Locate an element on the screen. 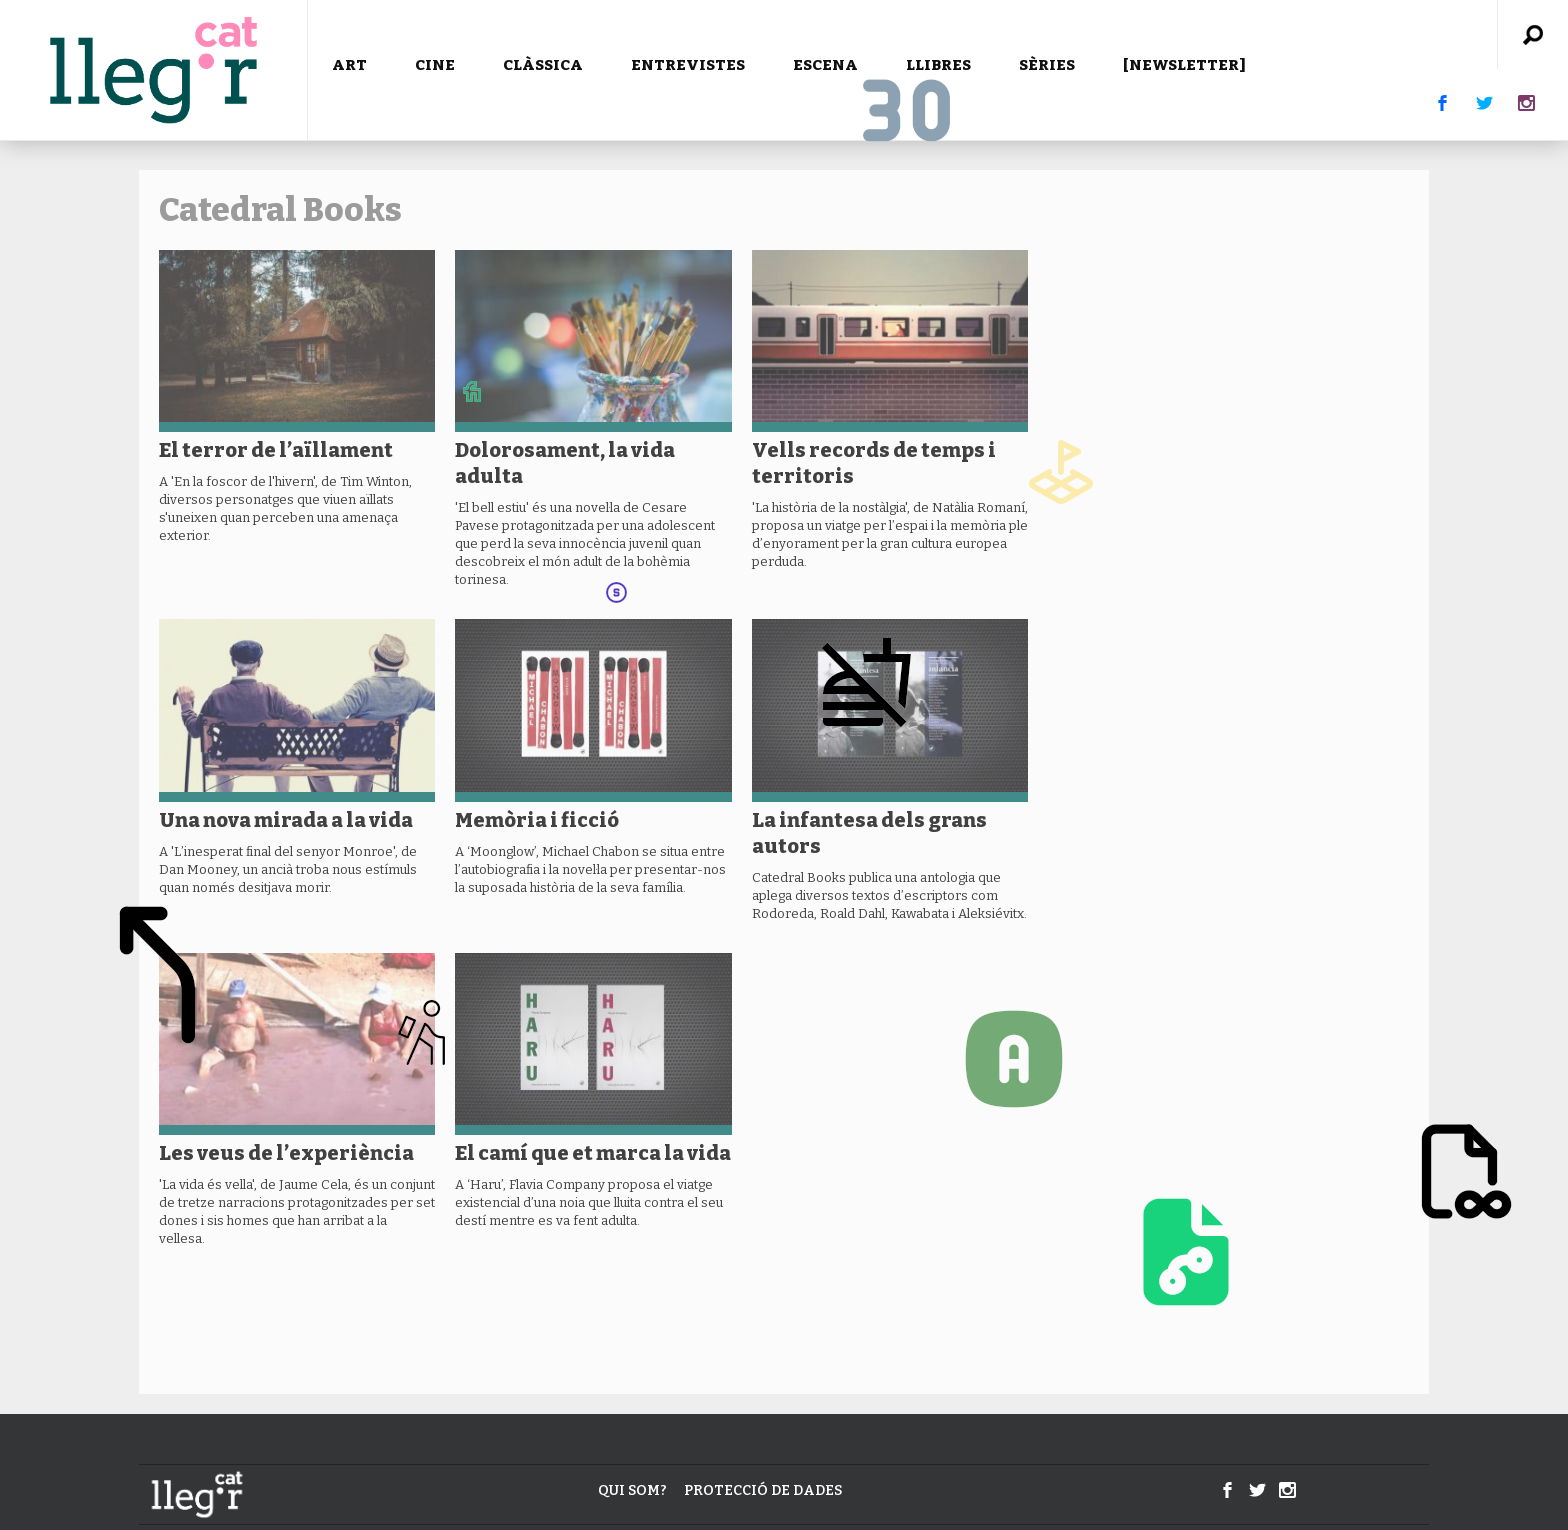  select font style or text formatting option is located at coordinates (1014, 1059).